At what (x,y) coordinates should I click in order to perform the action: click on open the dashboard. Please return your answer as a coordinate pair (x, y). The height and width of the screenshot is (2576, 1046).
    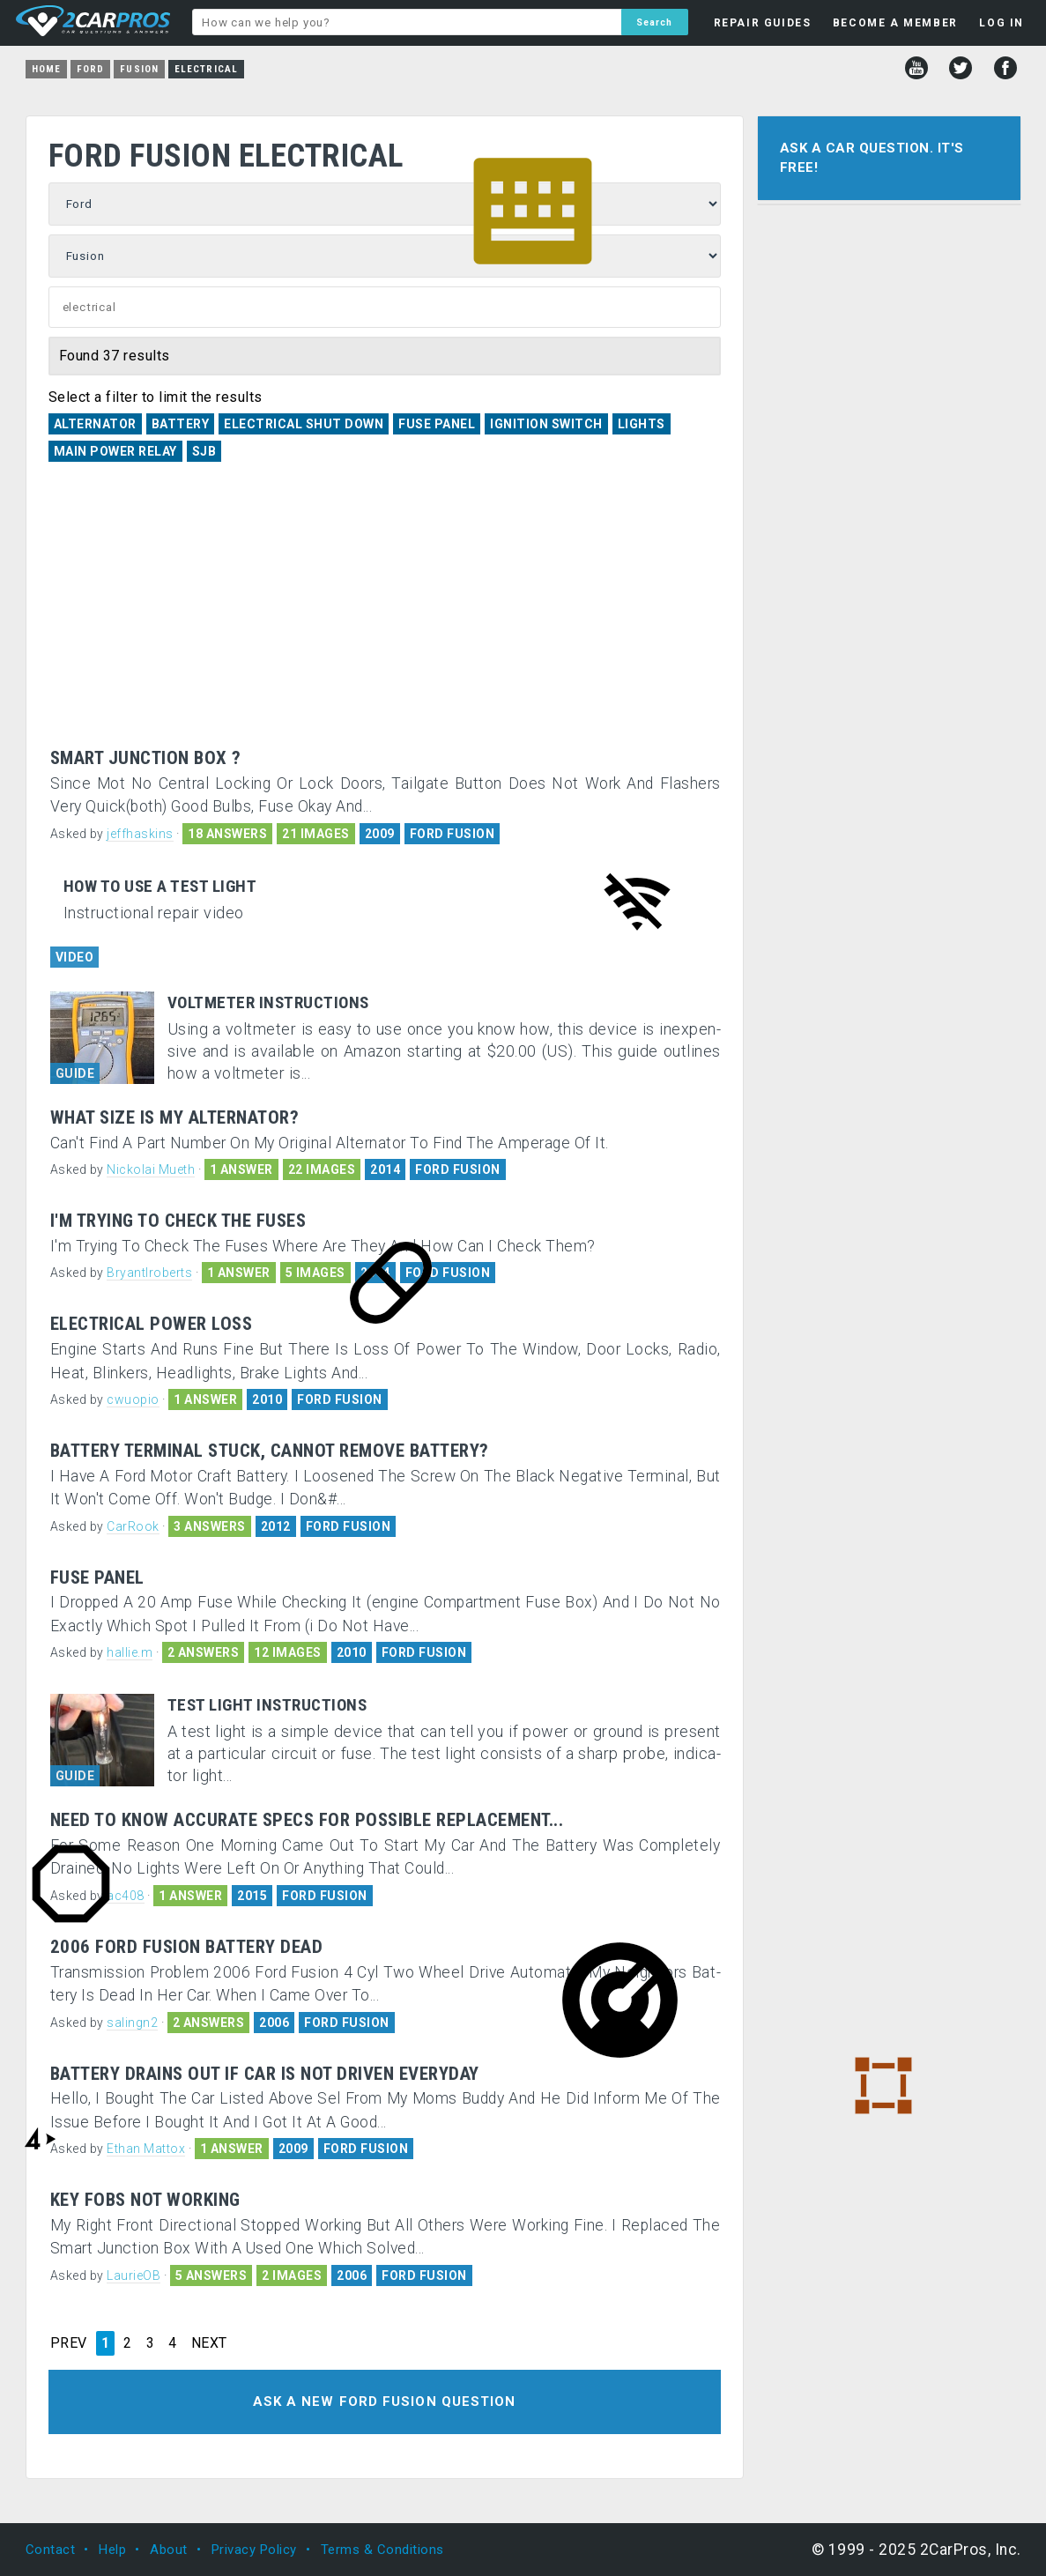
    Looking at the image, I should click on (619, 2000).